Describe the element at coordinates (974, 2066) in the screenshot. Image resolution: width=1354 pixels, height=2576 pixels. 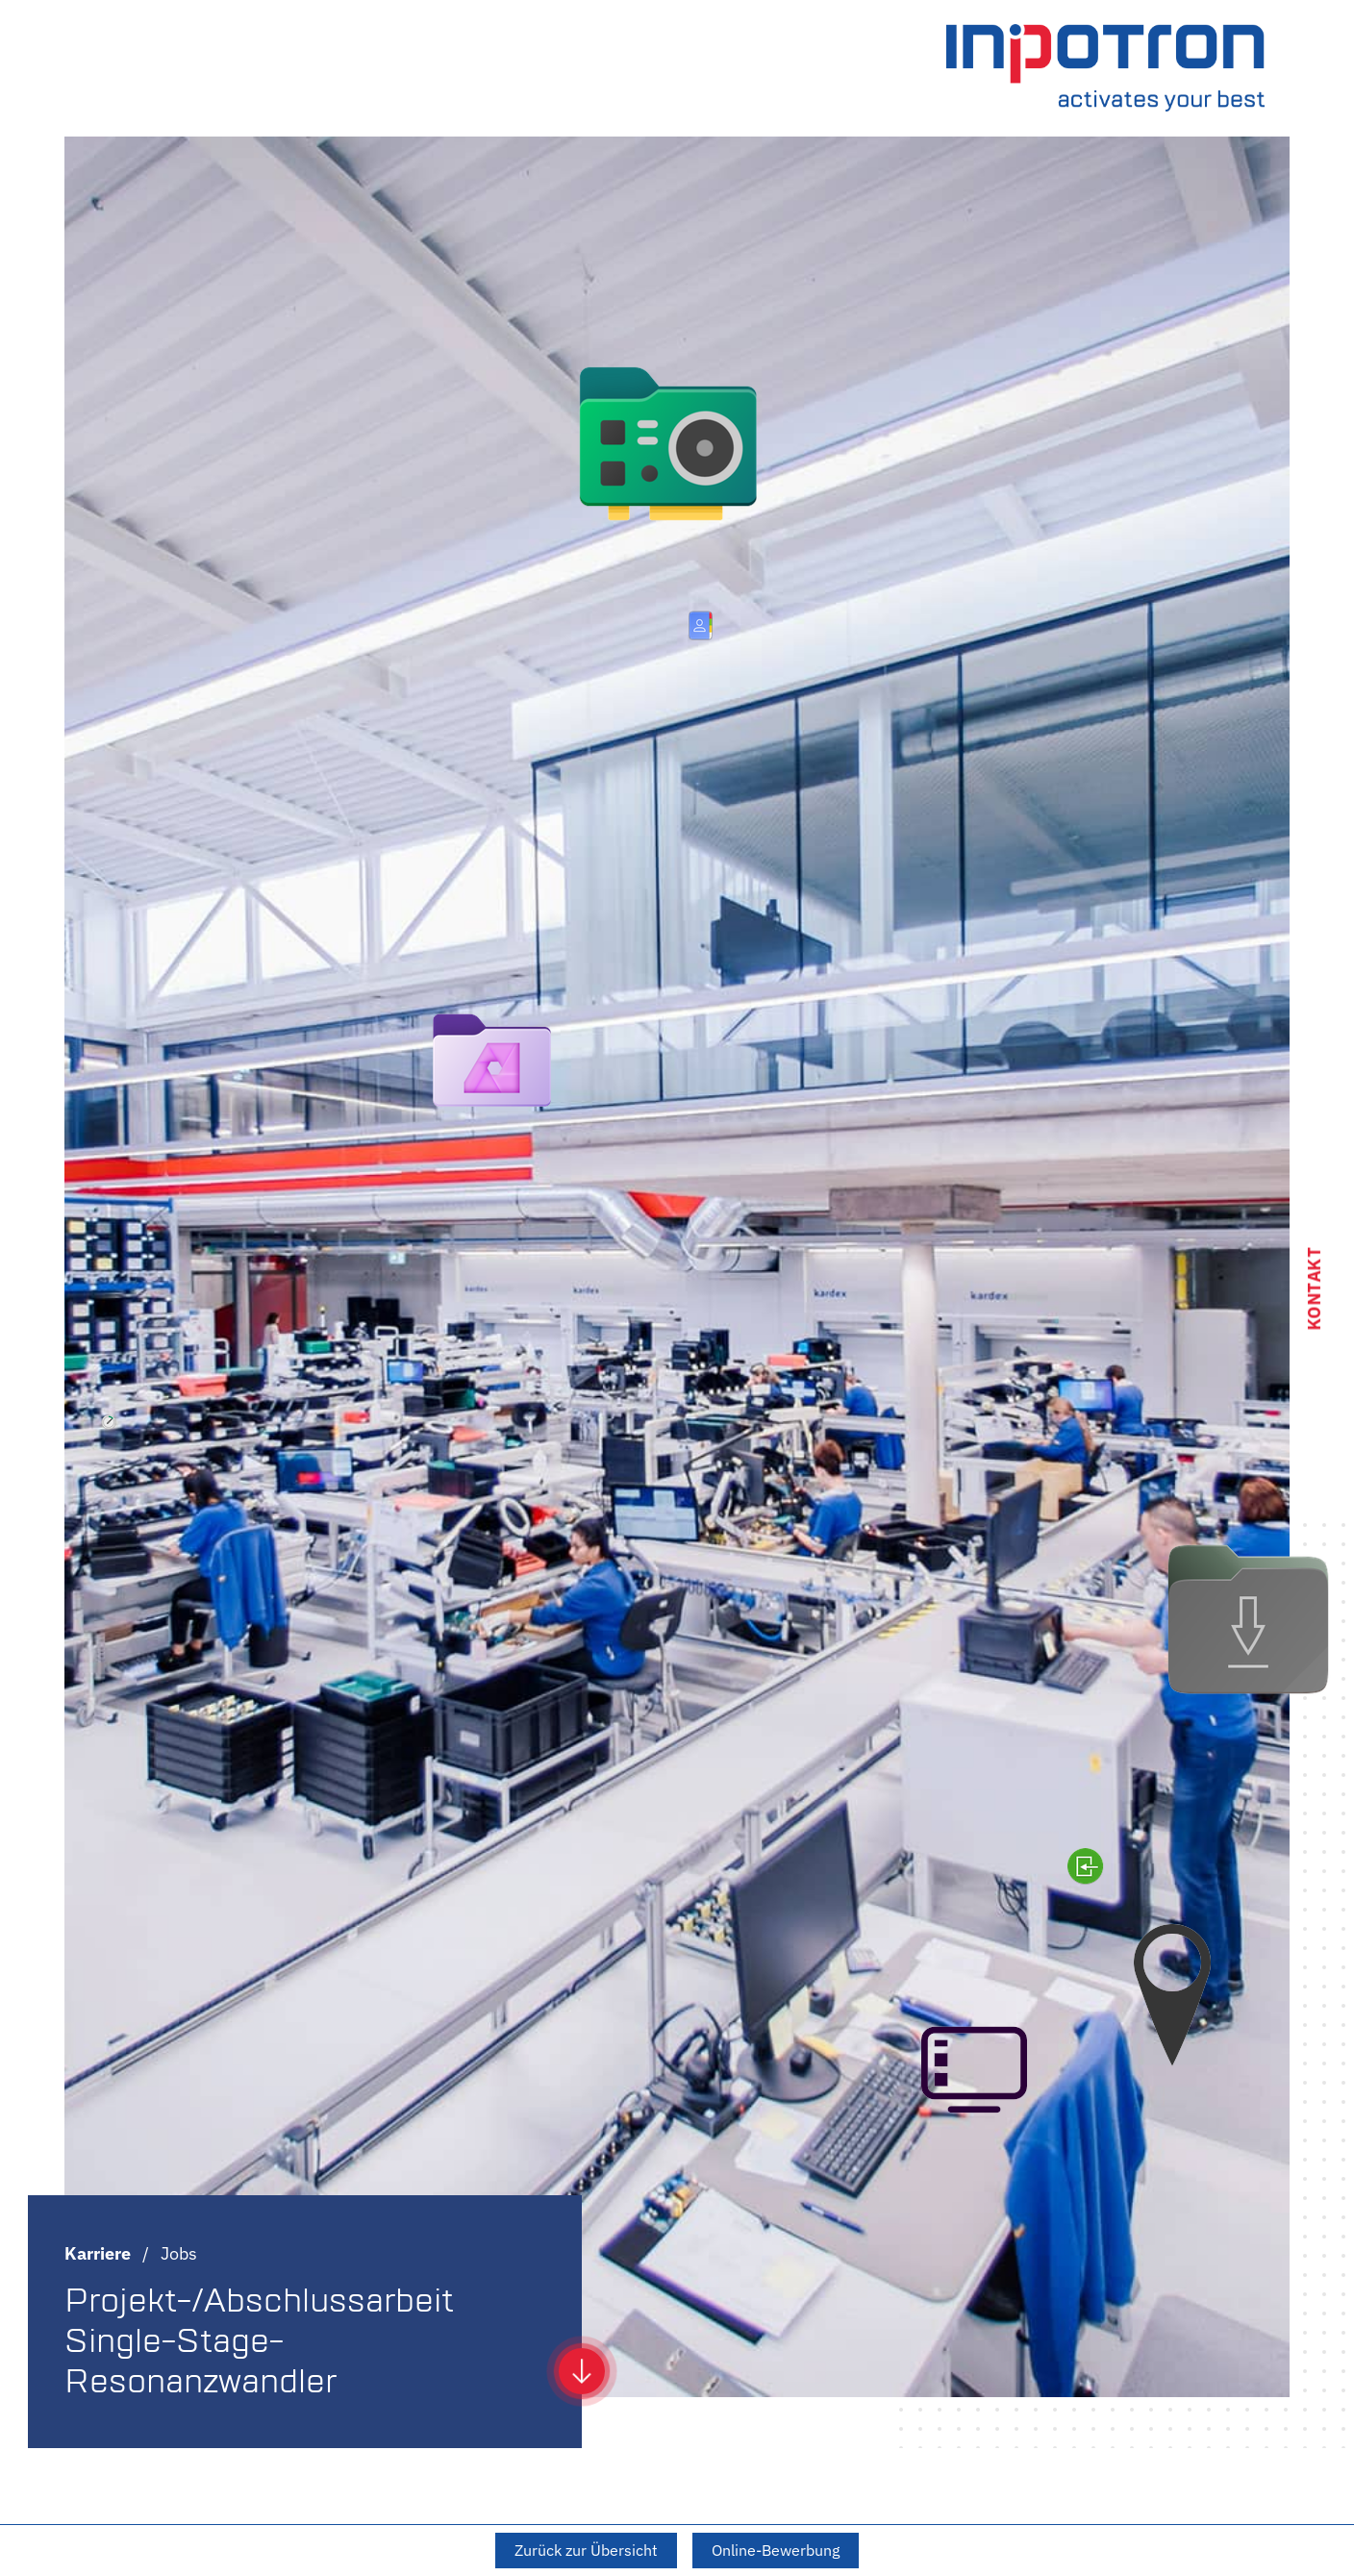
I see `access ubuntu panel preferences` at that location.